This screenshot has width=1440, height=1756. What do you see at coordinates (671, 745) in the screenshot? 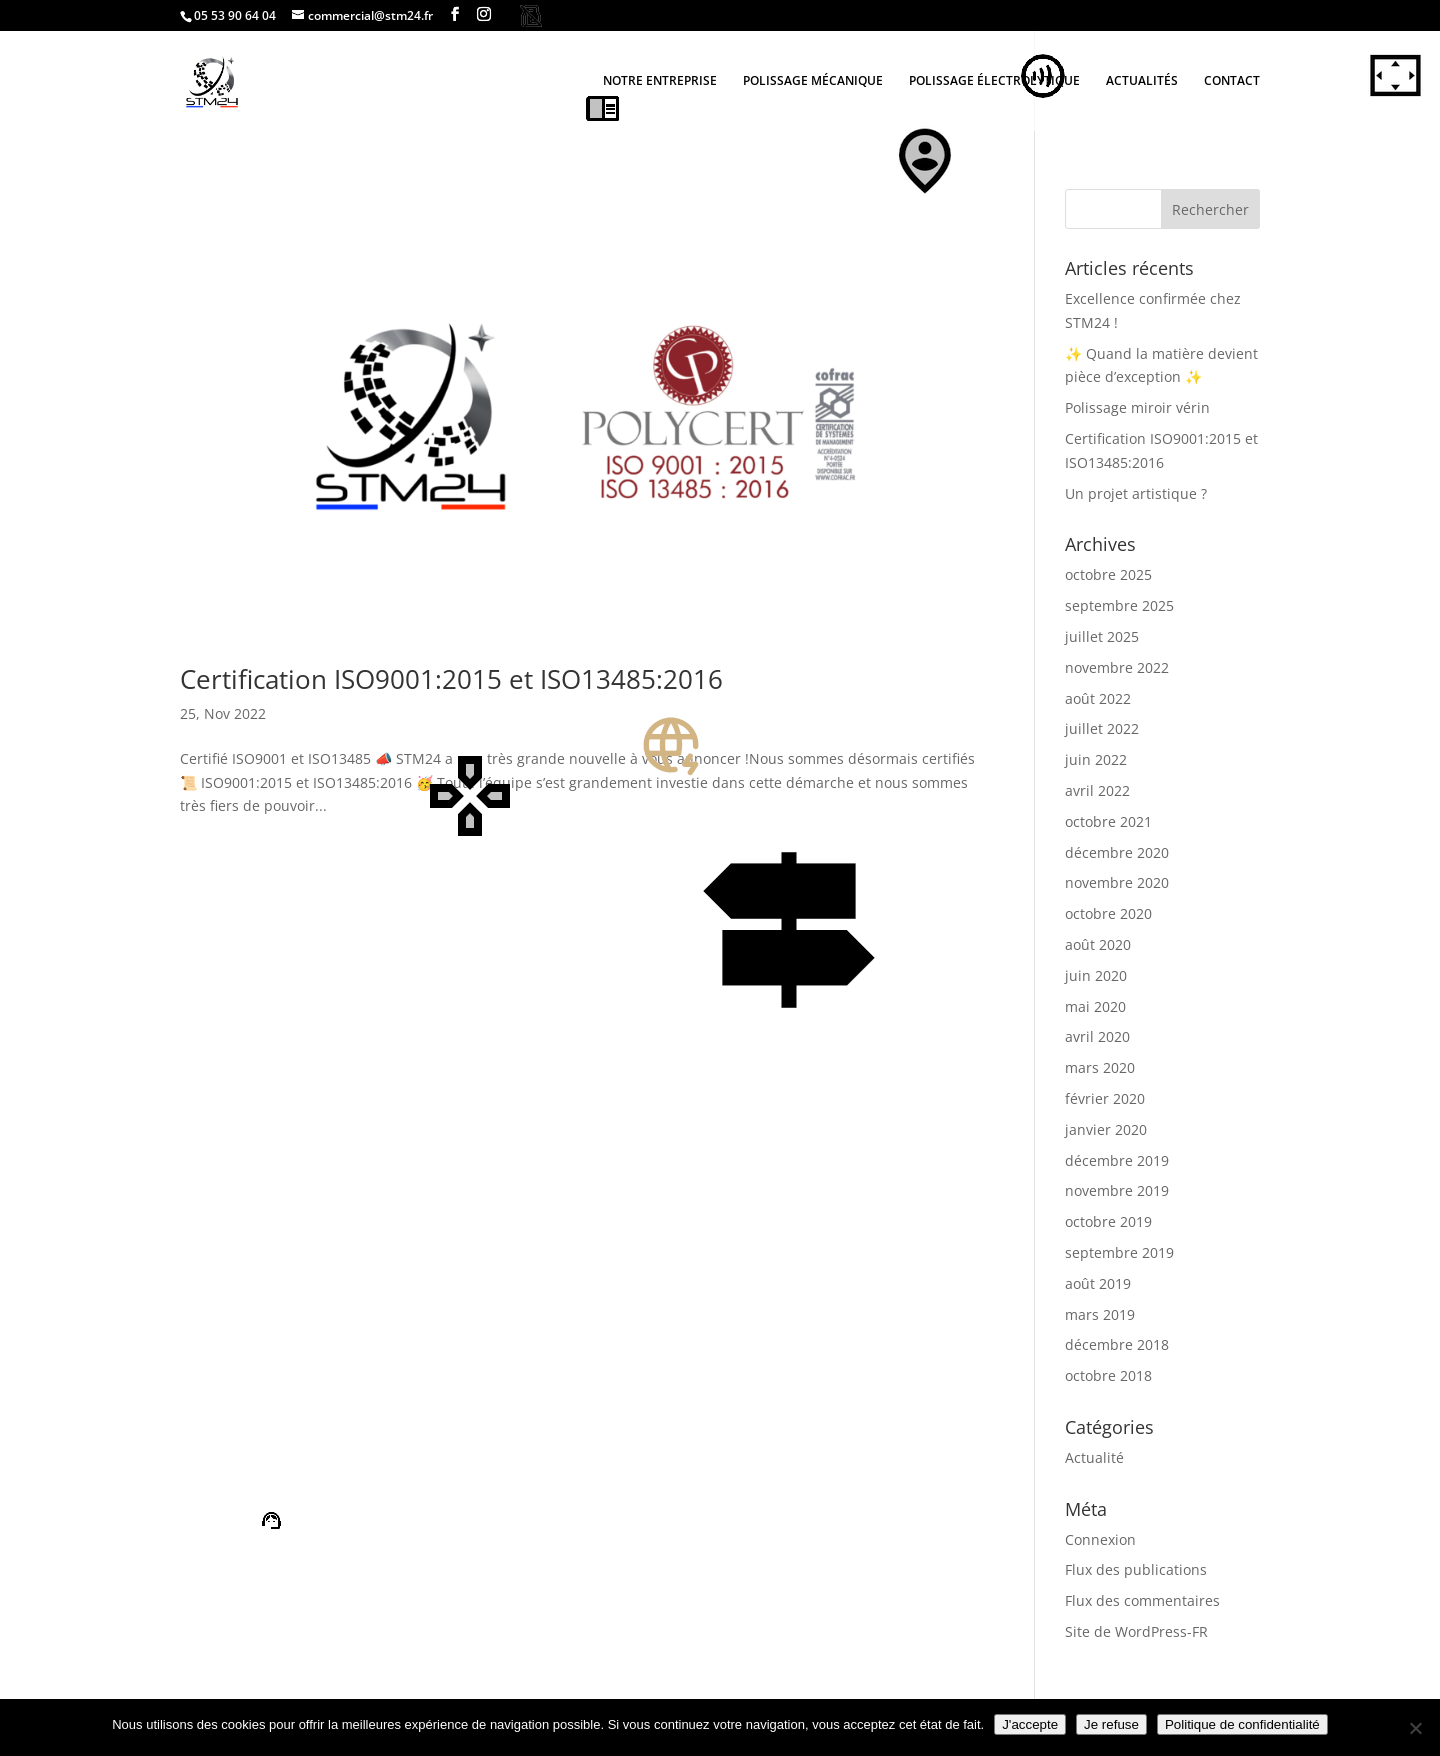
I see `quick access to global network settings` at bounding box center [671, 745].